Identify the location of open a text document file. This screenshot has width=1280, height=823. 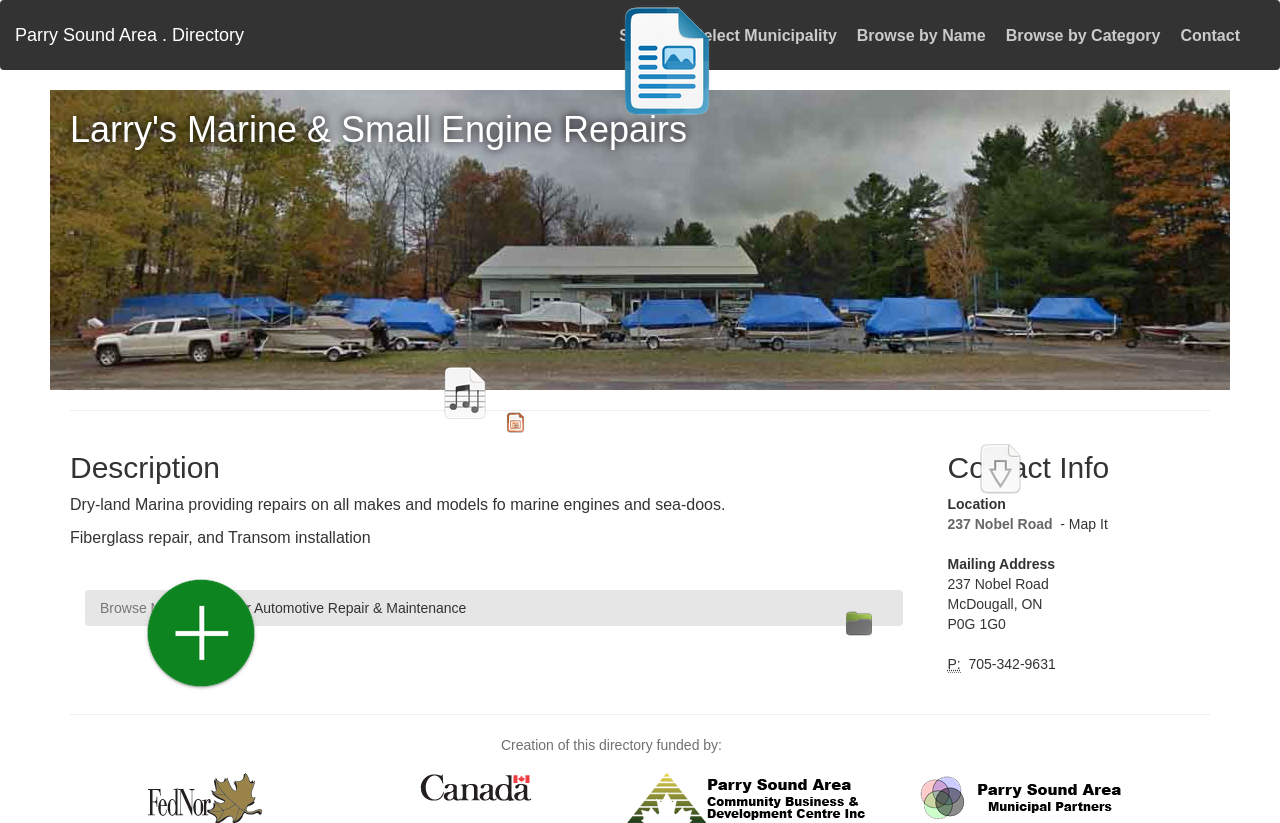
(667, 61).